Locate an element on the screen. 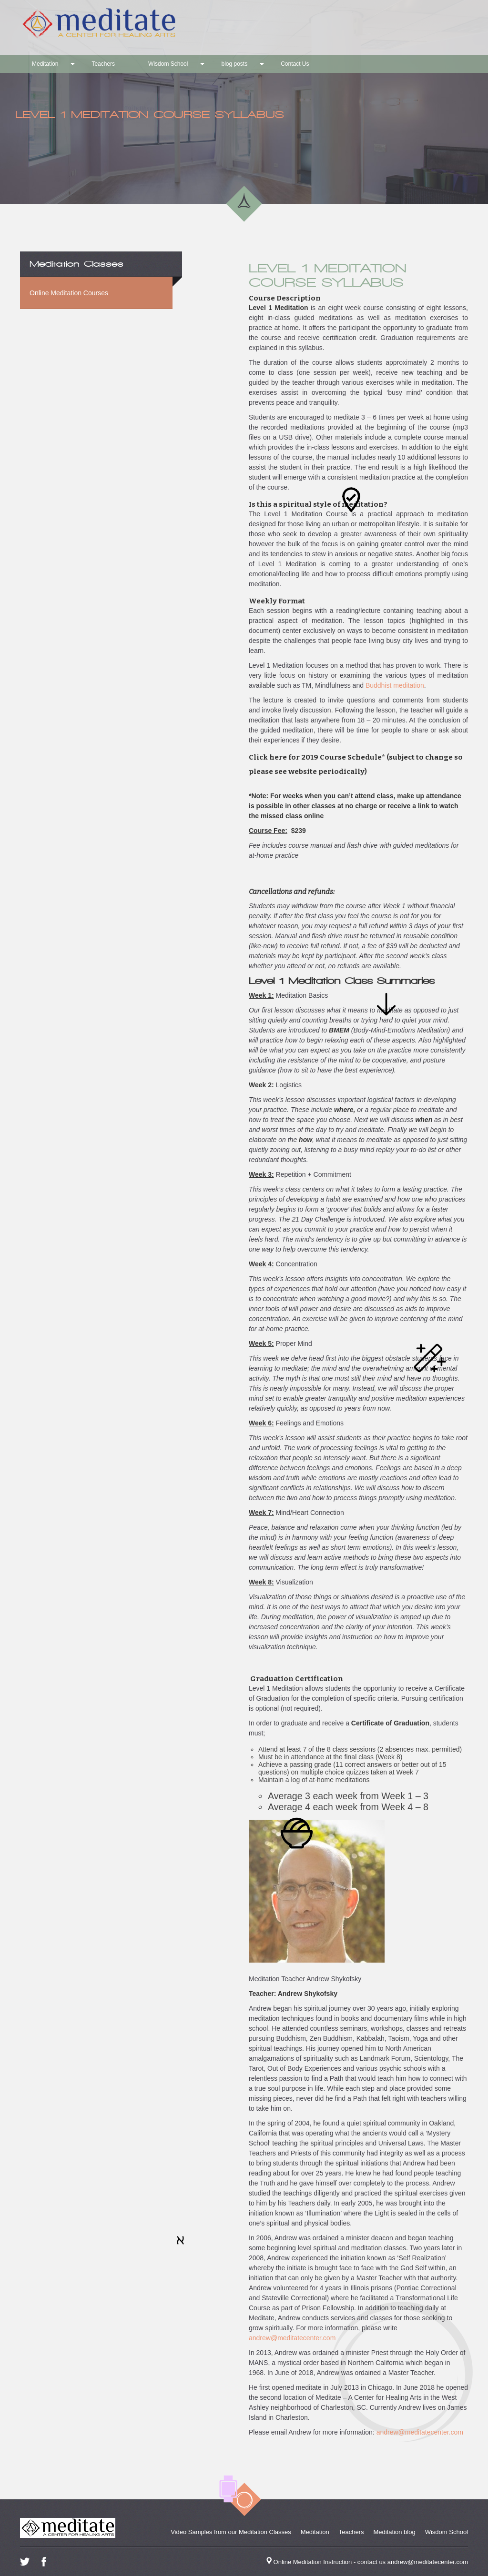 The width and height of the screenshot is (488, 2576). scroll down or view more content is located at coordinates (386, 1004).